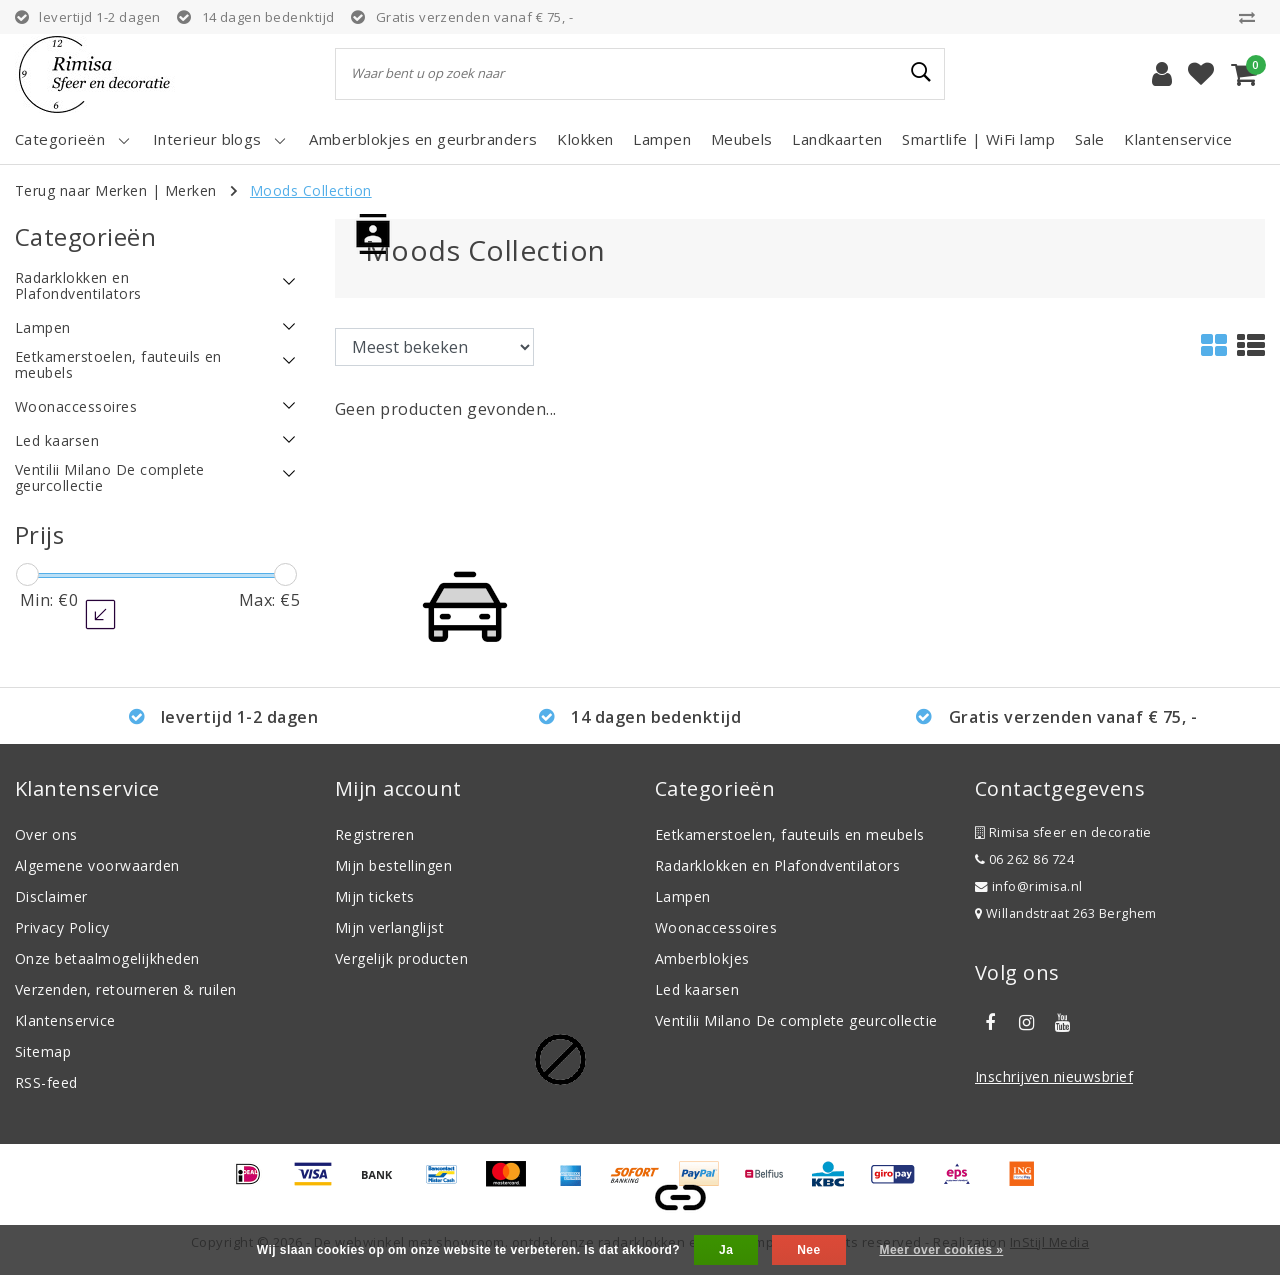  Describe the element at coordinates (560, 1059) in the screenshot. I see `block or ban a user` at that location.